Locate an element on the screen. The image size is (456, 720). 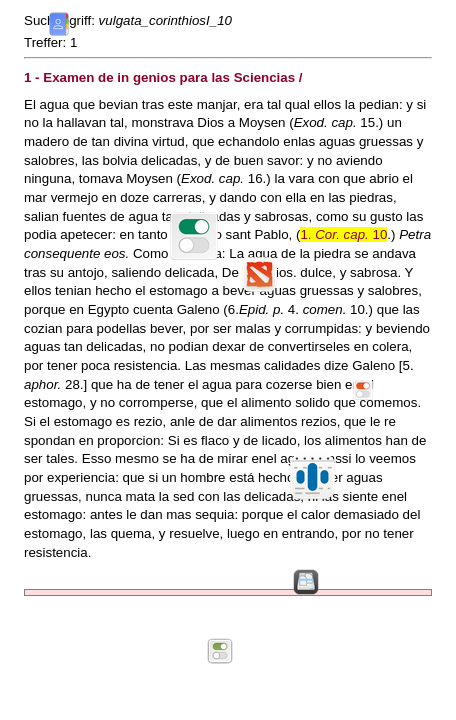
open speech note app for voice transcription is located at coordinates (312, 476).